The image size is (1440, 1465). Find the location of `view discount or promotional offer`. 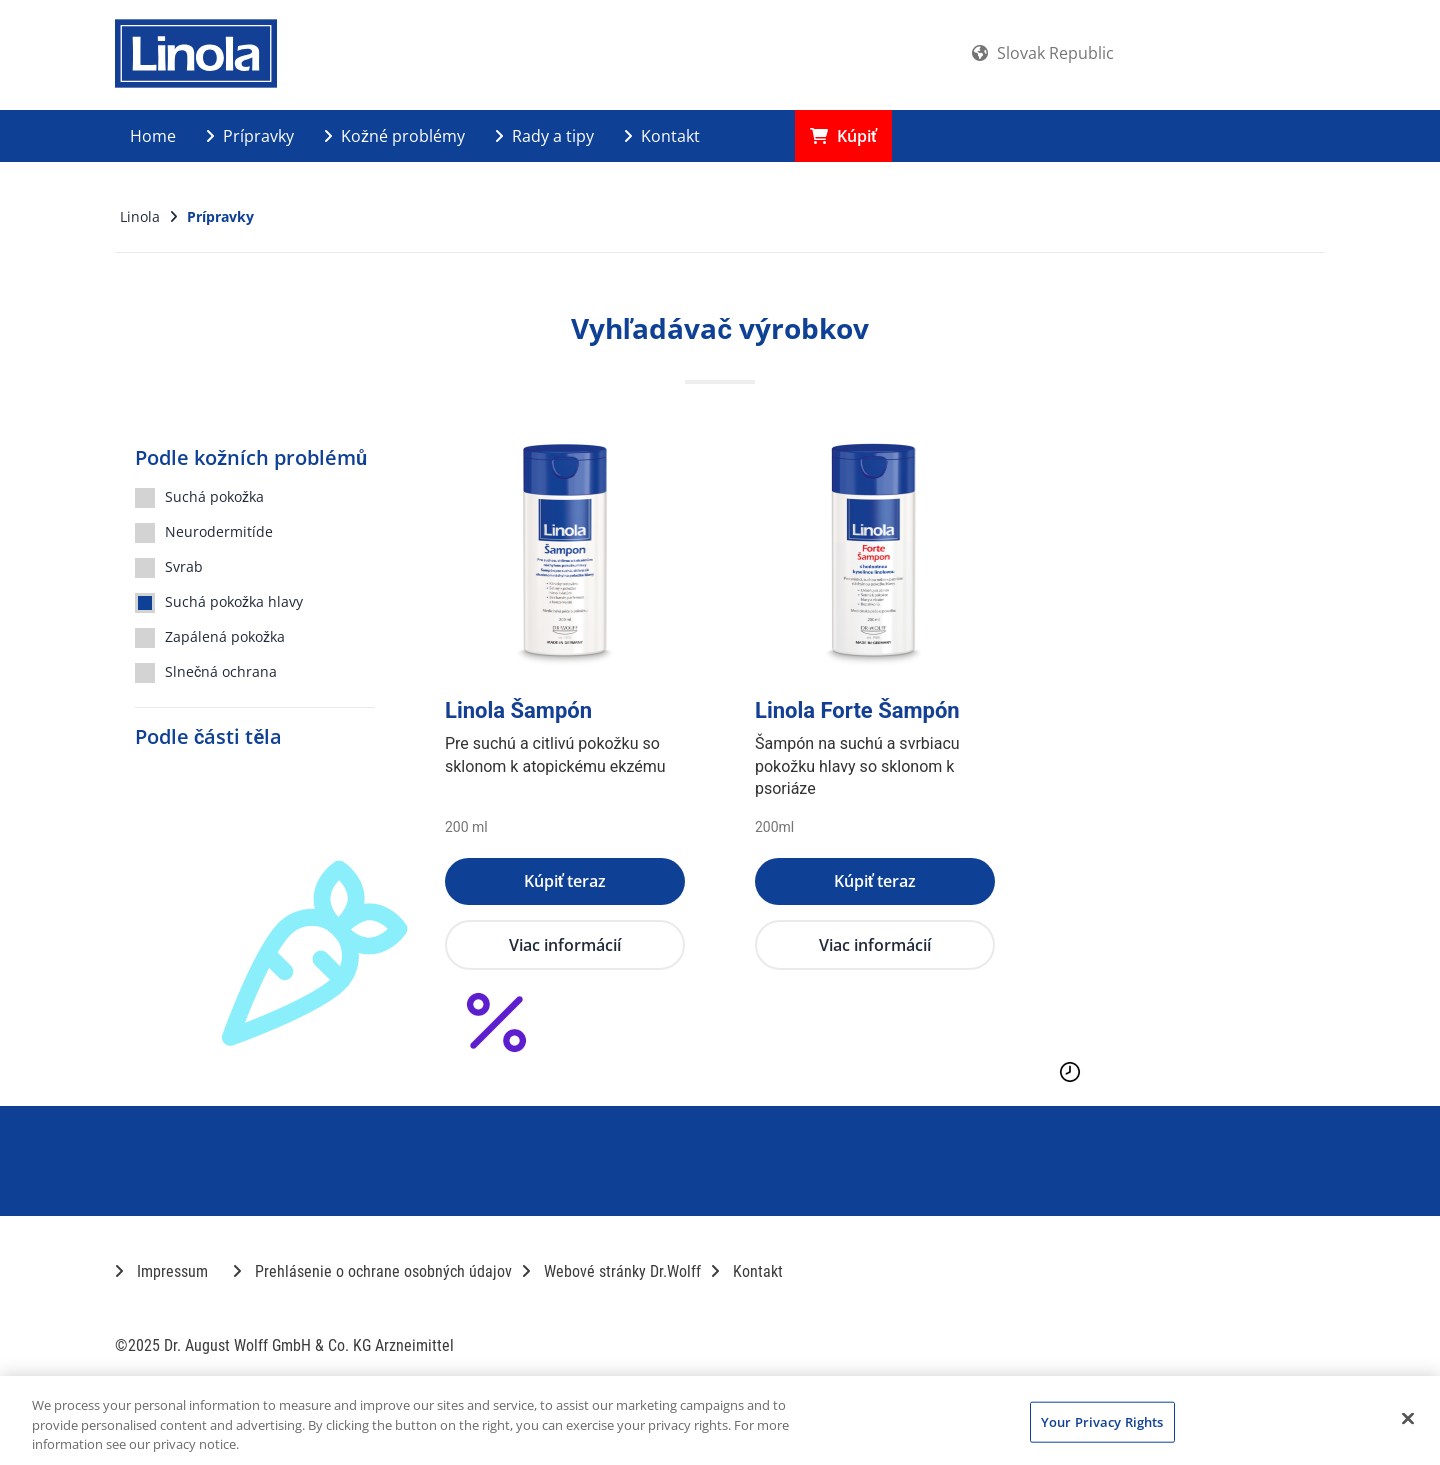

view discount or promotional offer is located at coordinates (496, 1022).